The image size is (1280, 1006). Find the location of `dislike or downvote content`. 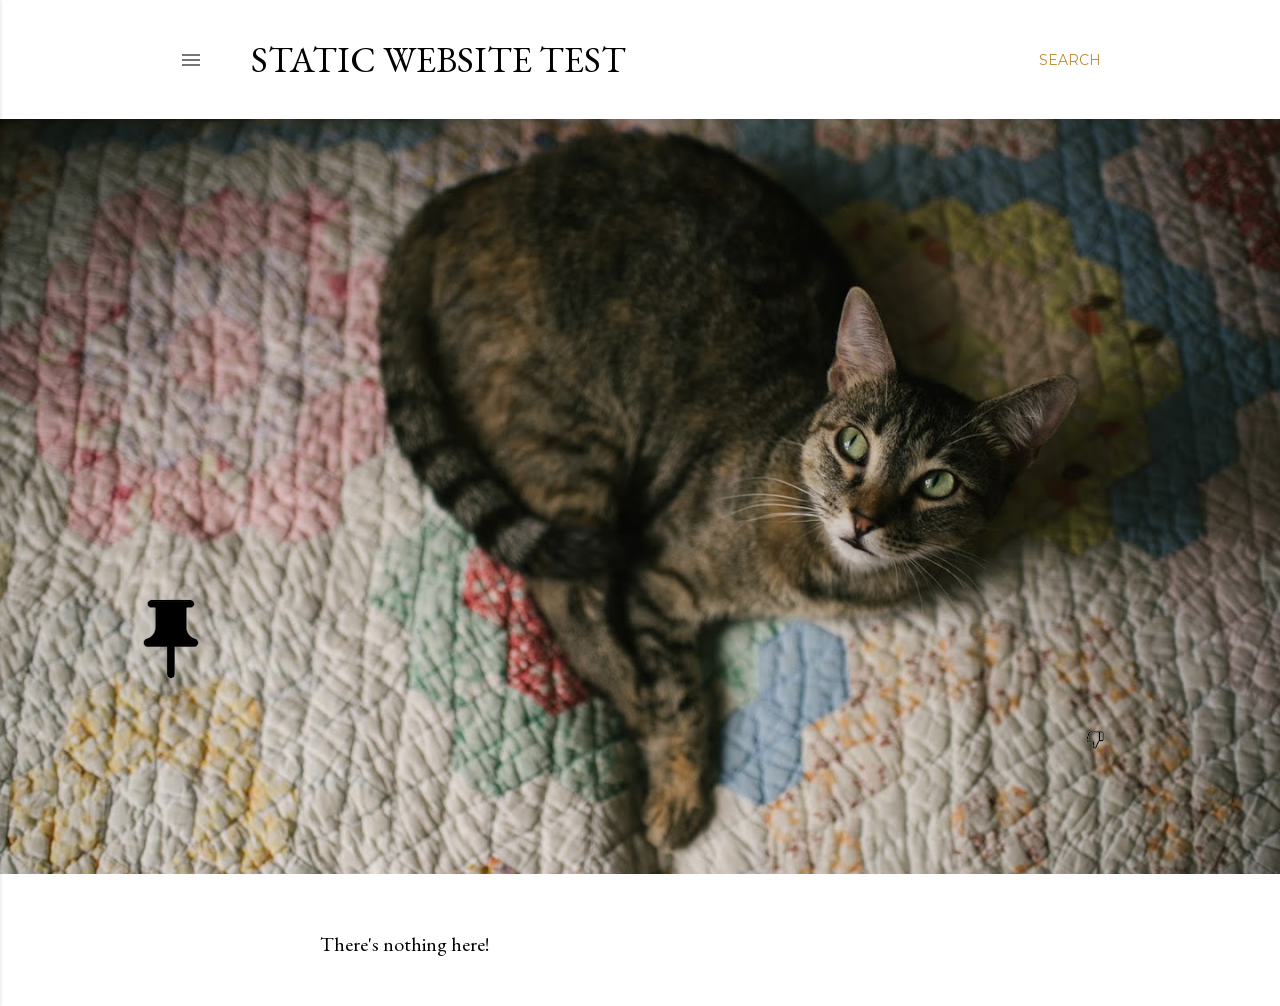

dislike or downvote content is located at coordinates (1095, 740).